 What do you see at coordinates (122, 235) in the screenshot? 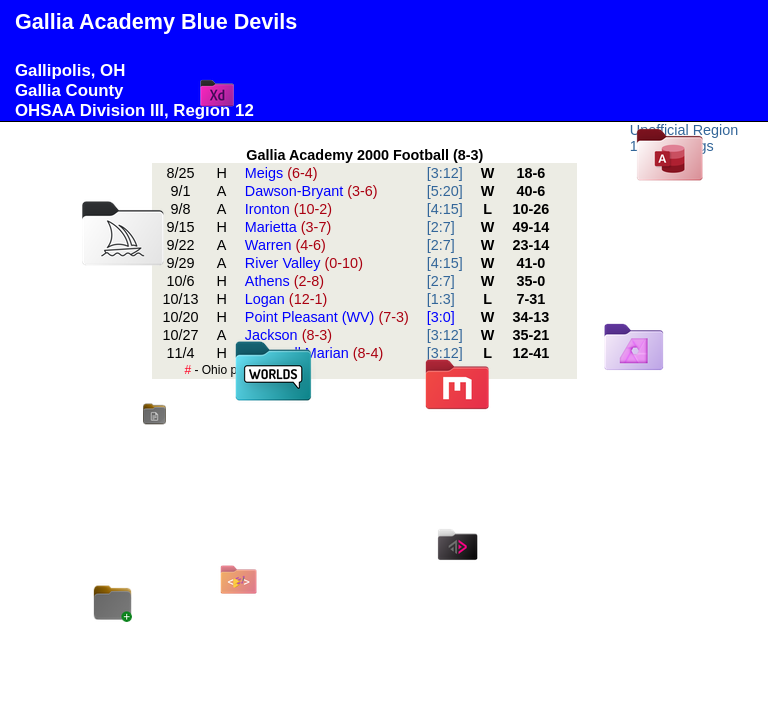
I see `open midjourney projects folder` at bounding box center [122, 235].